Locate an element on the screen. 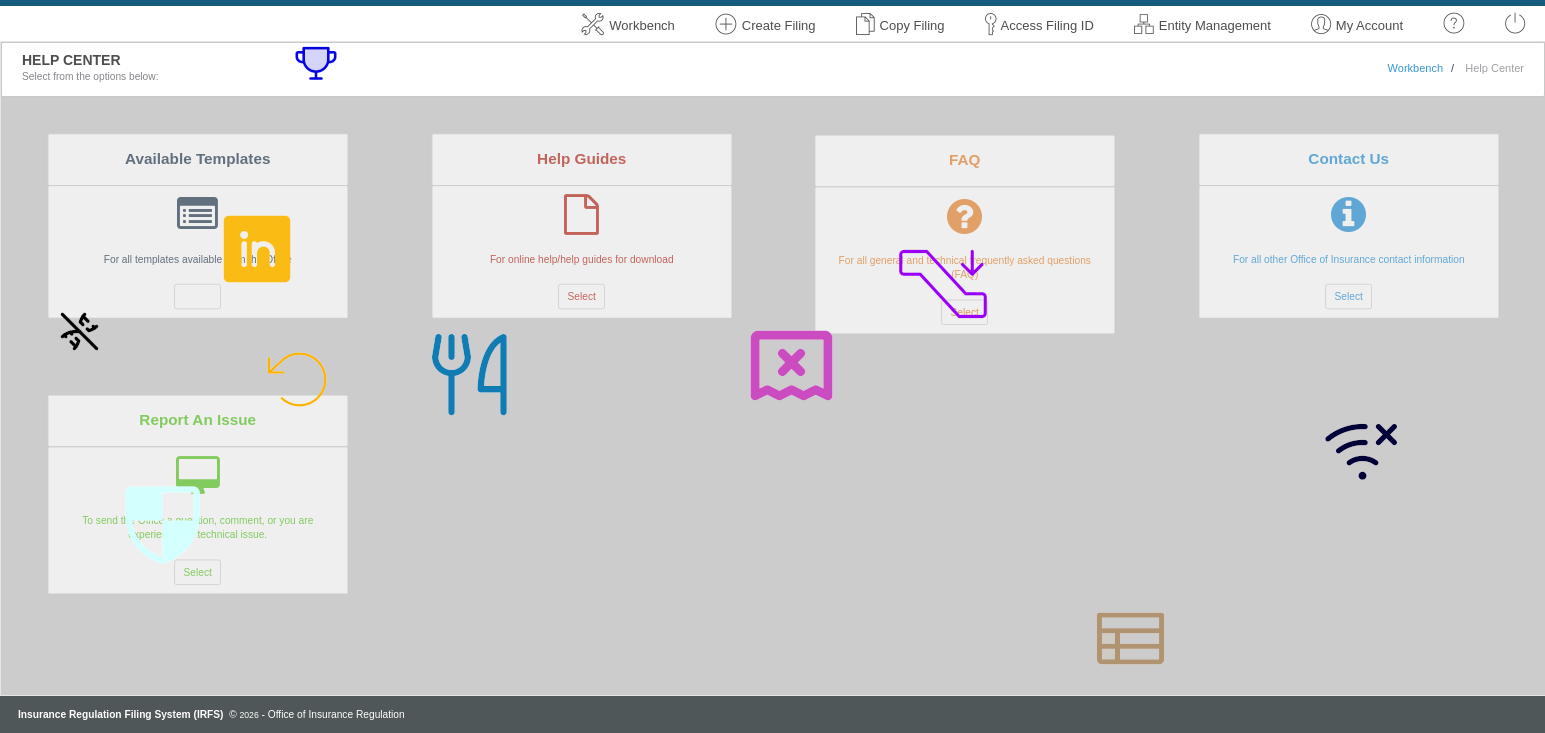  view data in table format is located at coordinates (1130, 638).